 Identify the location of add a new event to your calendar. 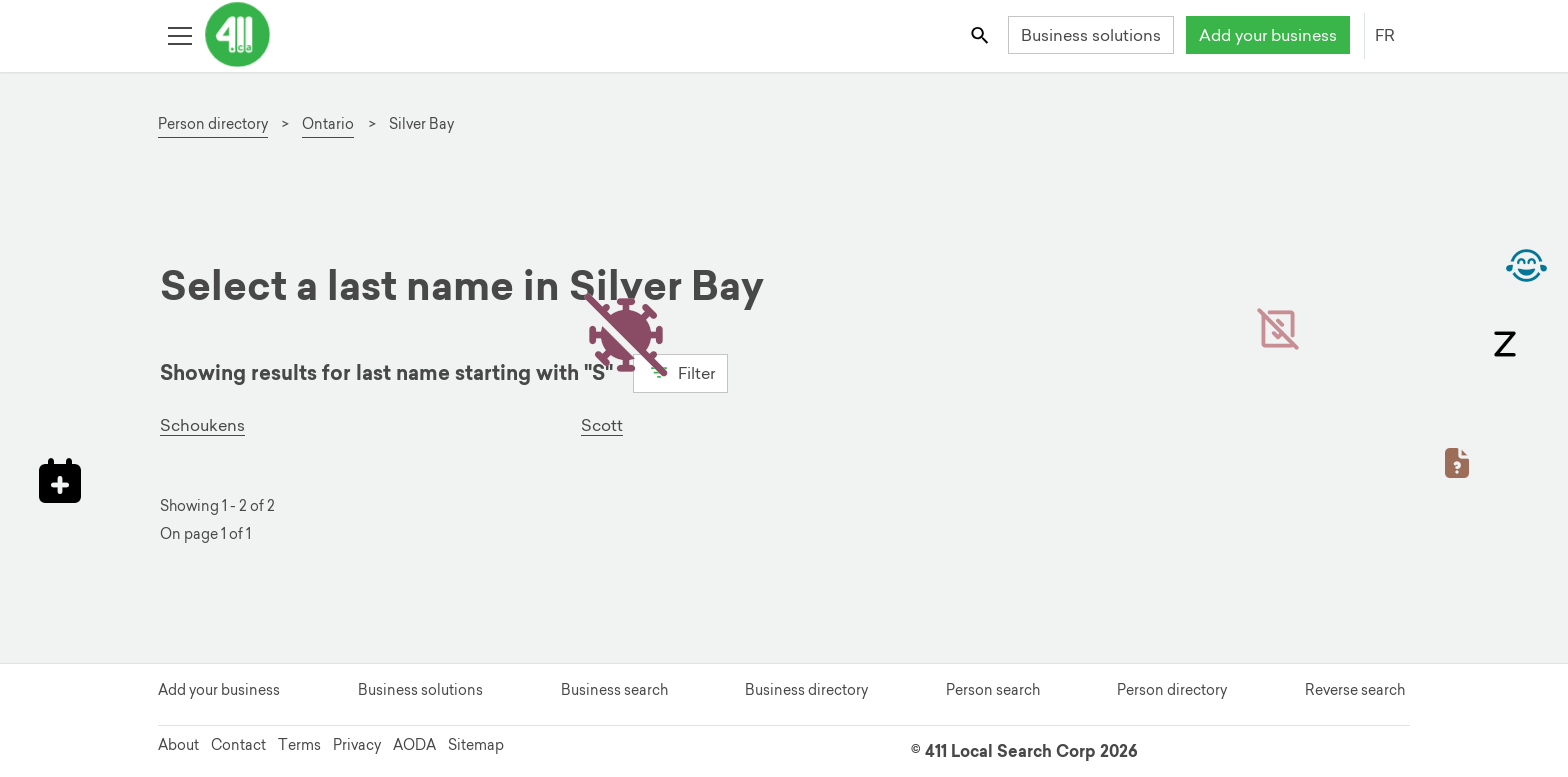
(60, 482).